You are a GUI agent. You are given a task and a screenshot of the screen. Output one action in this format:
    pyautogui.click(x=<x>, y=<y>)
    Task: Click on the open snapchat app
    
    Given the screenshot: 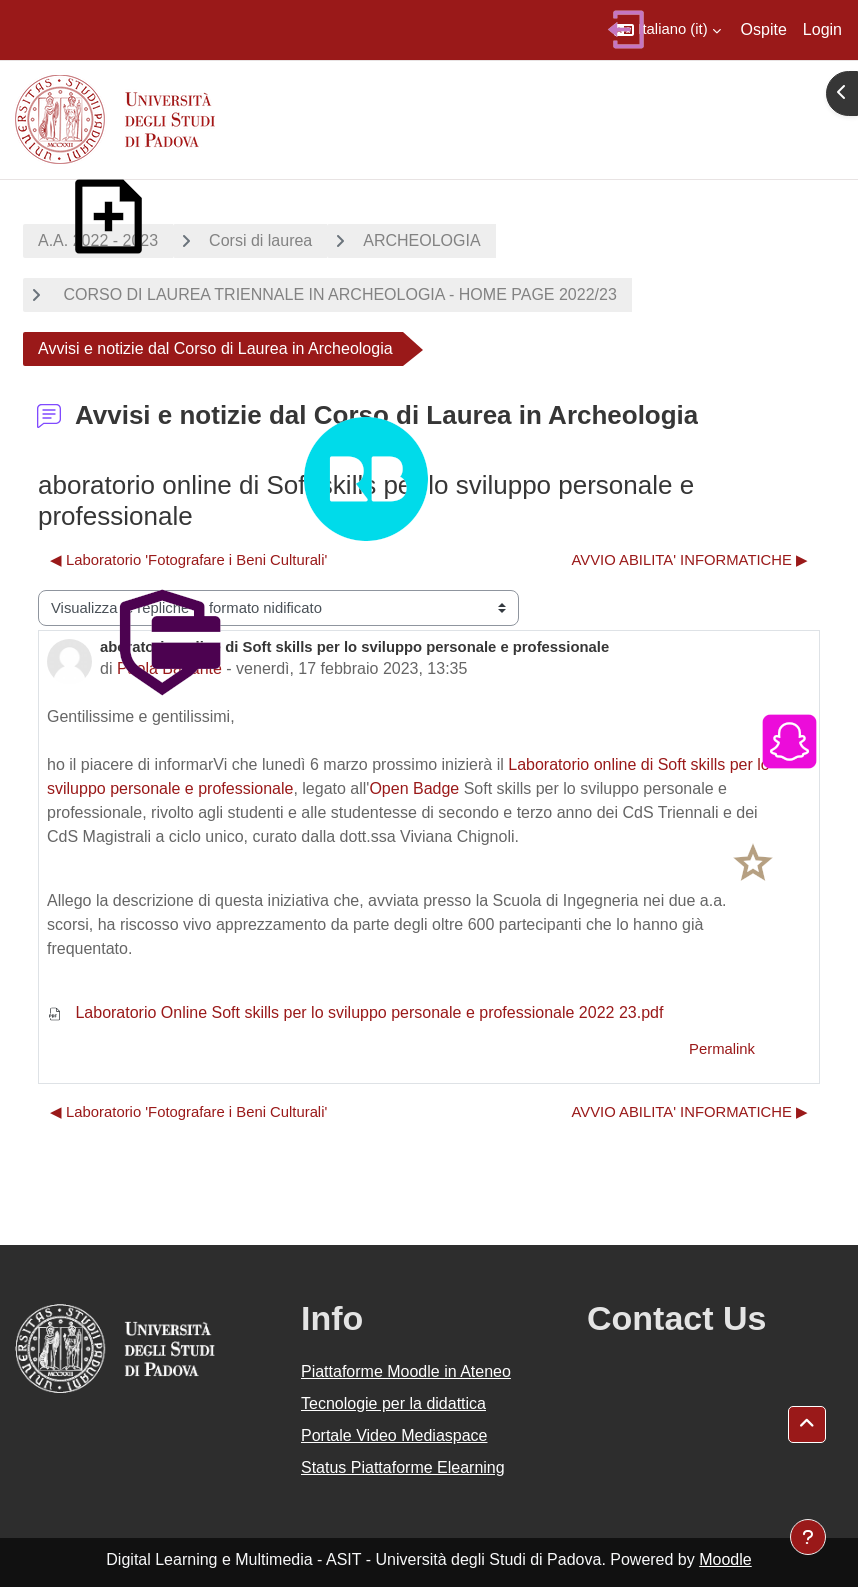 What is the action you would take?
    pyautogui.click(x=789, y=741)
    